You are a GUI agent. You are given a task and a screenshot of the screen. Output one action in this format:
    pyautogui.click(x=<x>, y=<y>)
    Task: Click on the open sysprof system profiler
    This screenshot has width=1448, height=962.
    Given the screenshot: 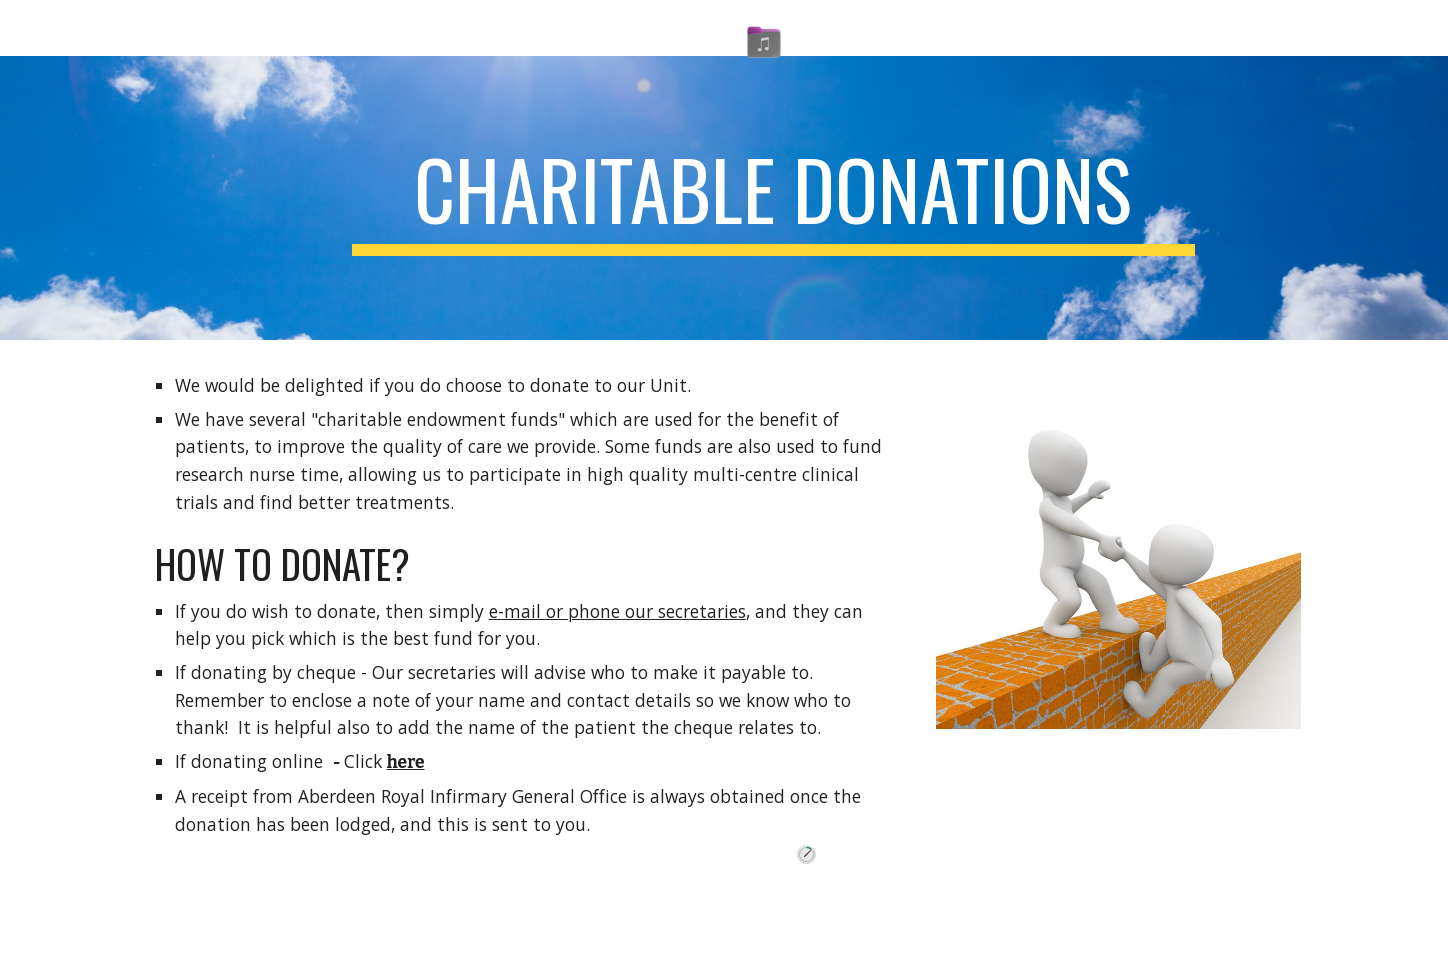 What is the action you would take?
    pyautogui.click(x=806, y=854)
    